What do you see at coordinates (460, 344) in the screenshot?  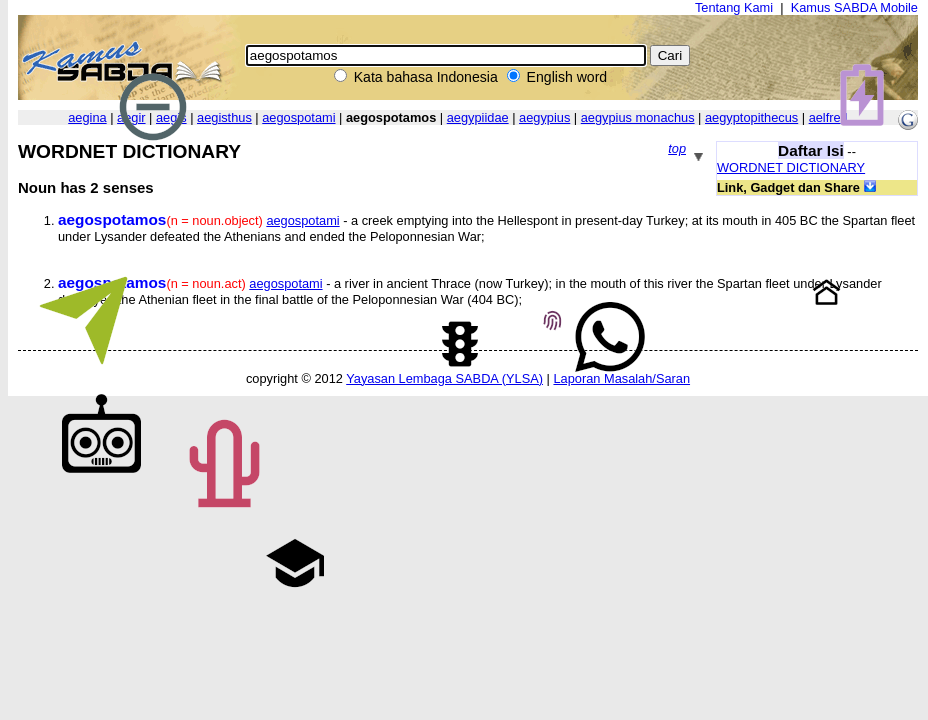 I see `view traffic conditions` at bounding box center [460, 344].